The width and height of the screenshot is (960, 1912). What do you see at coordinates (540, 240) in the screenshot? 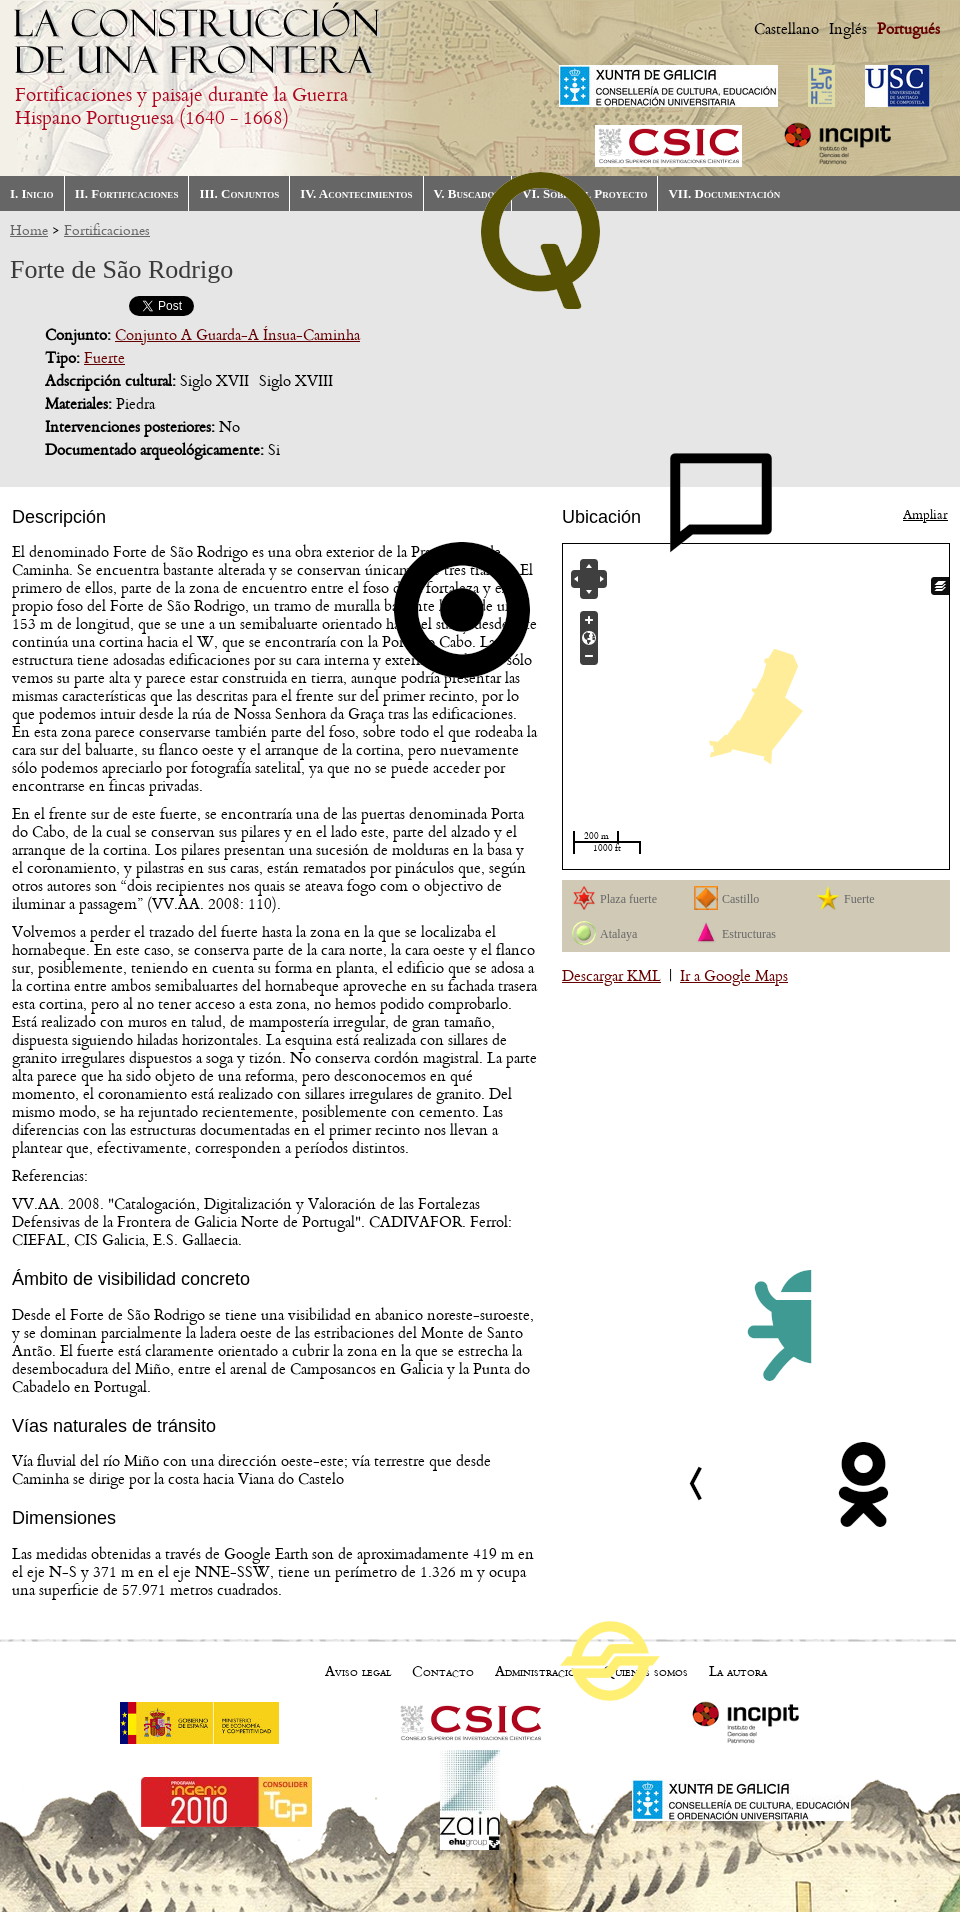
I see `qualcomm company logo` at bounding box center [540, 240].